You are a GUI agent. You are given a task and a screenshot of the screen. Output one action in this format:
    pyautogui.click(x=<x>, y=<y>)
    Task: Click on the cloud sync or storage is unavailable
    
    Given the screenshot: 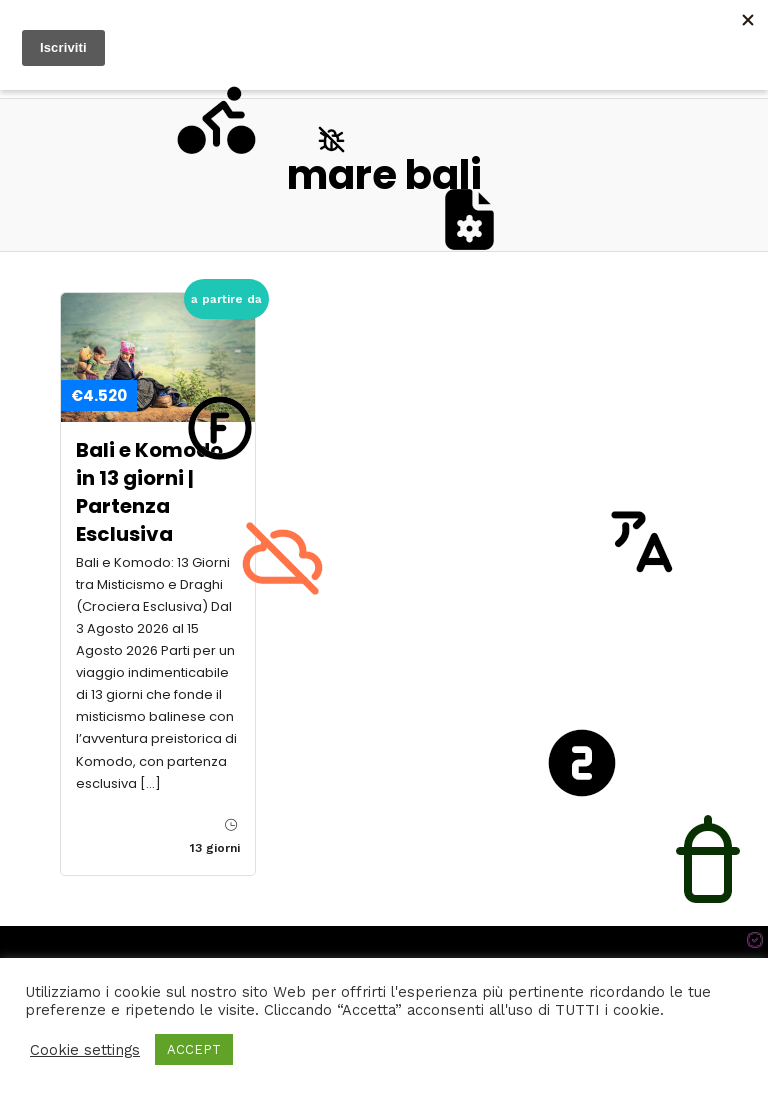 What is the action you would take?
    pyautogui.click(x=282, y=558)
    